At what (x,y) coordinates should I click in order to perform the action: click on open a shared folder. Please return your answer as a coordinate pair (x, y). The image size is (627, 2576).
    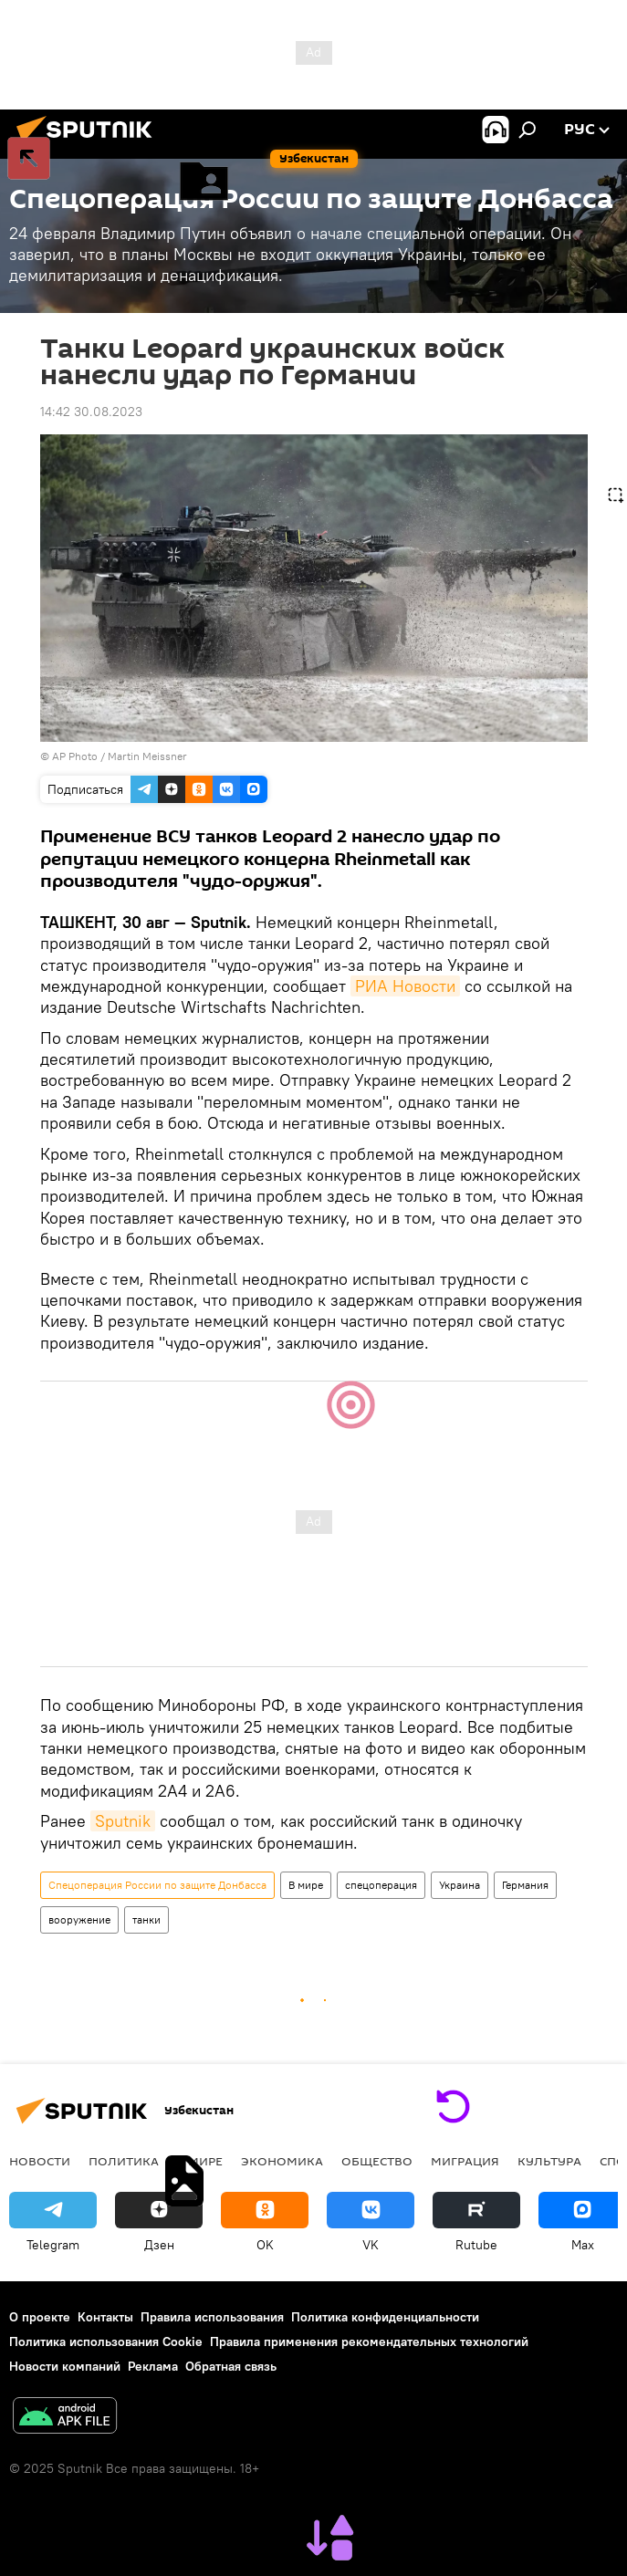
    Looking at the image, I should click on (204, 181).